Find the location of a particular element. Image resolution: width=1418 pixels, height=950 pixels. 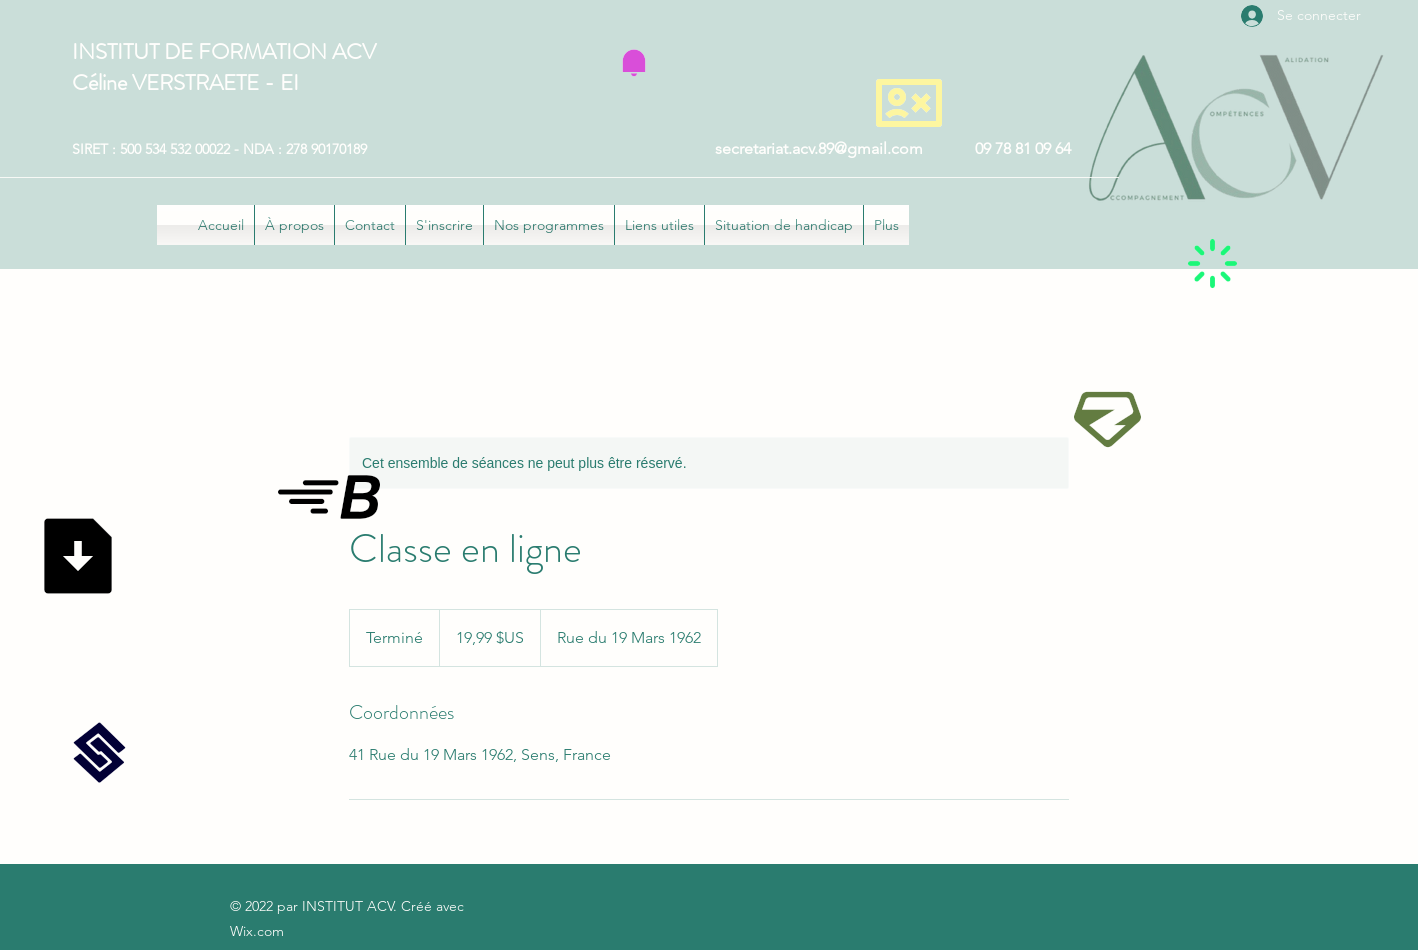

download this file is located at coordinates (78, 556).